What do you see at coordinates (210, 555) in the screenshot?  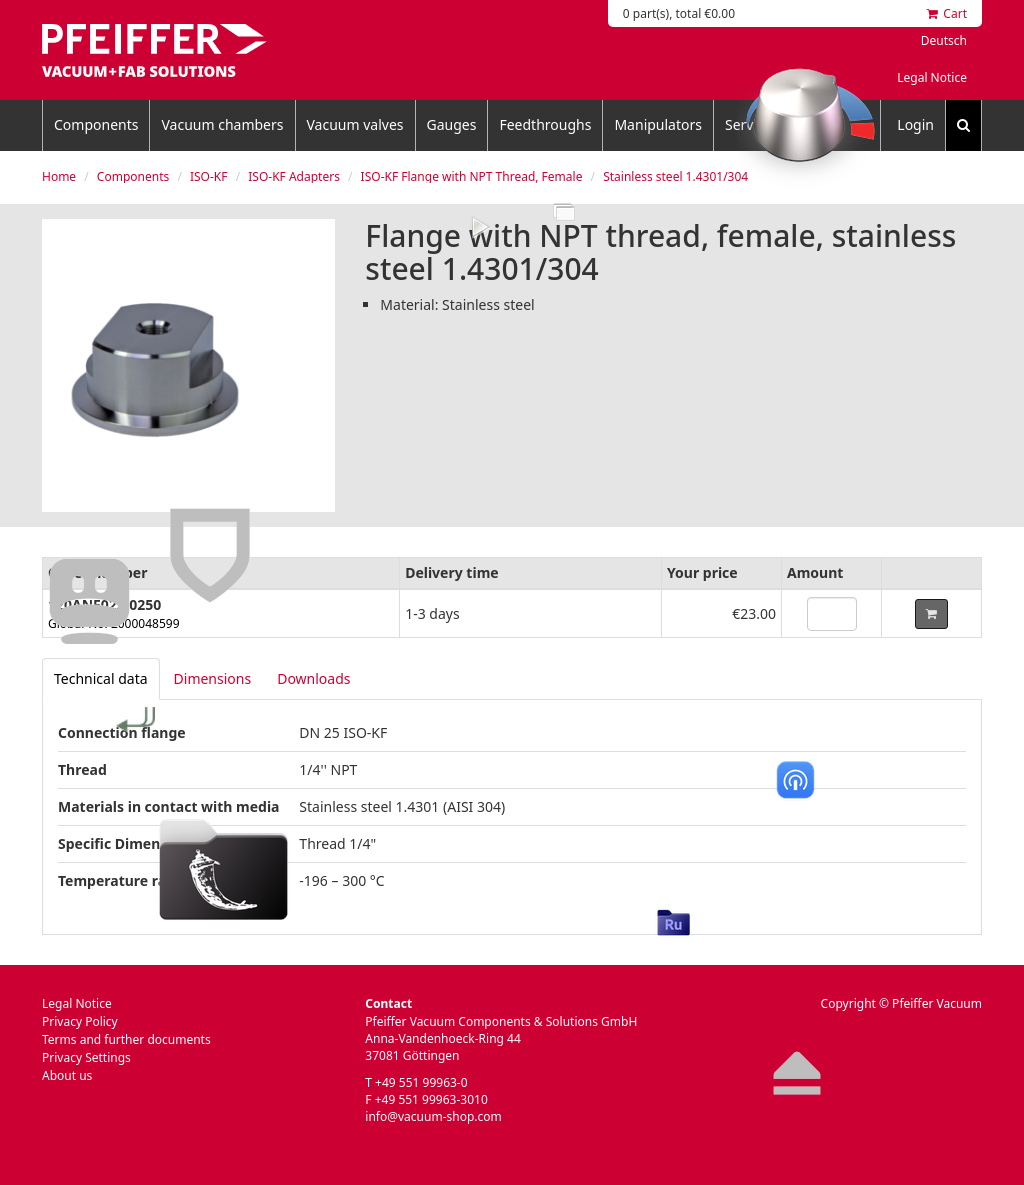 I see `indicates low security status` at bounding box center [210, 555].